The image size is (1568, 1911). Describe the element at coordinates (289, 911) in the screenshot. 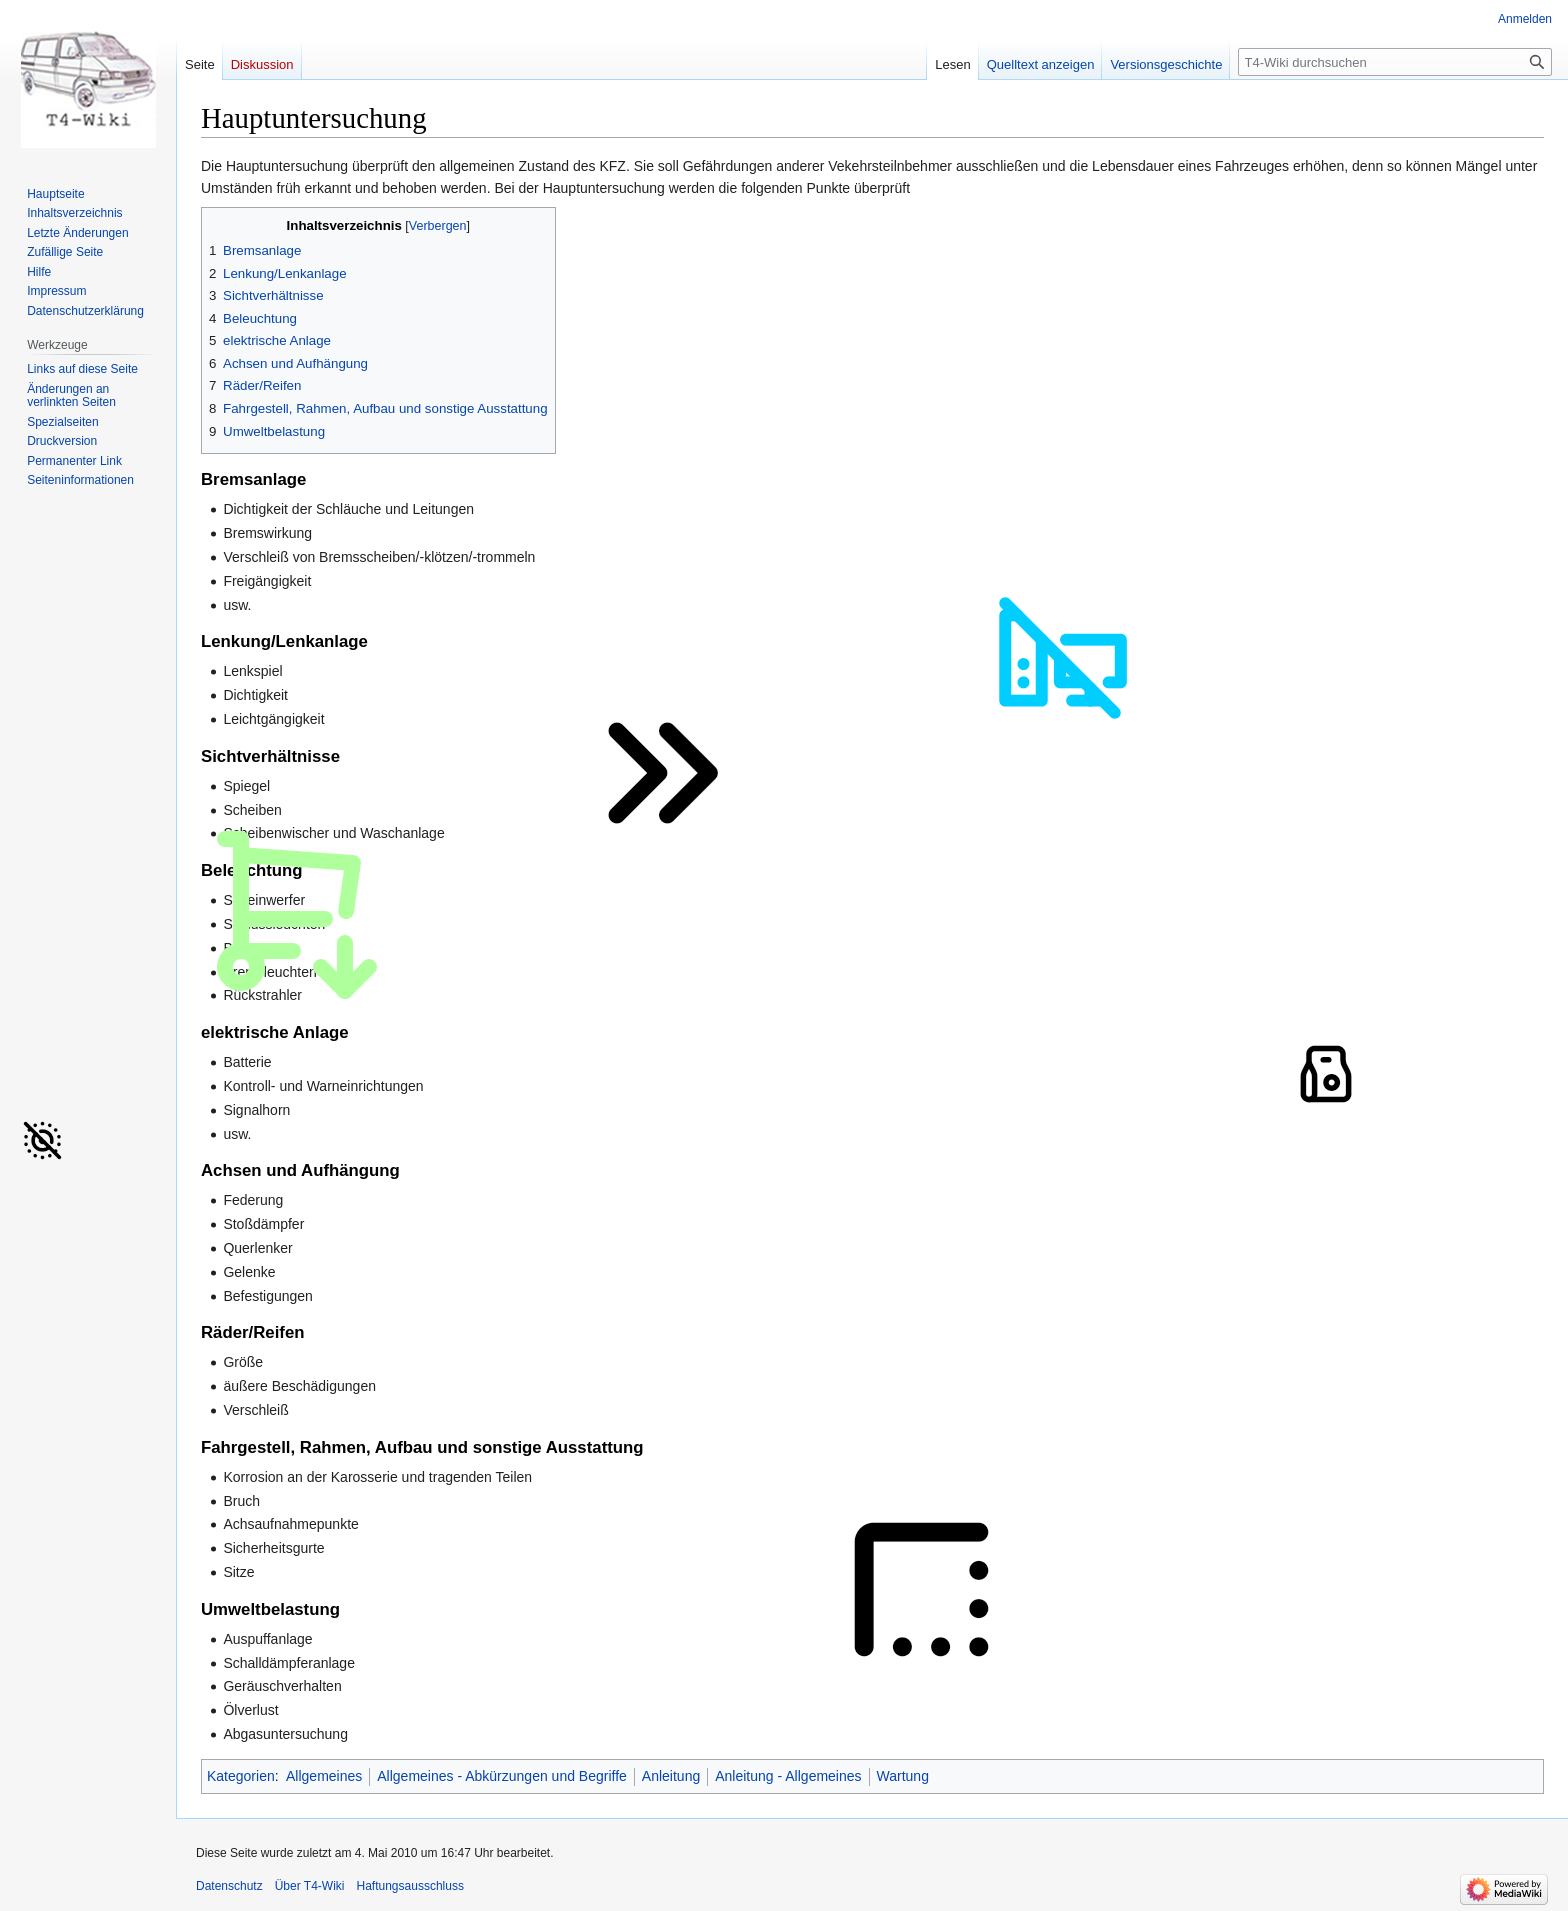

I see `download or export shopping cart contents` at that location.